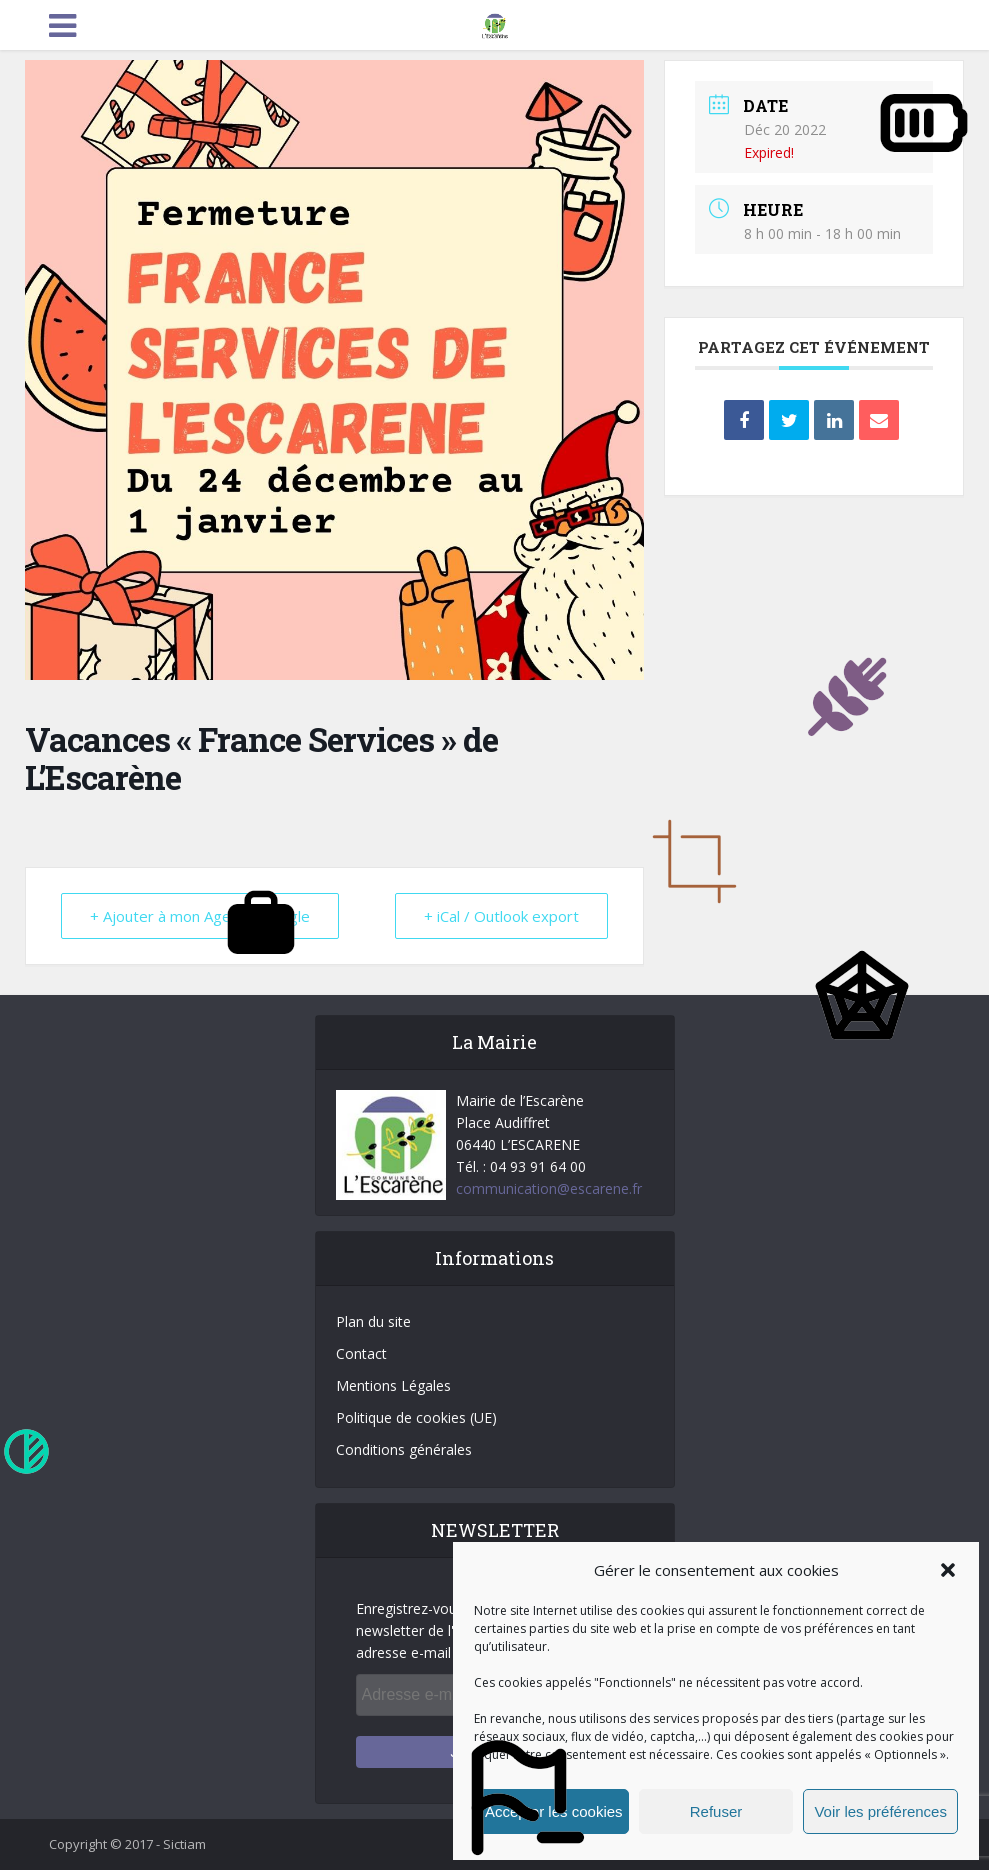 The height and width of the screenshot is (1870, 989). I want to click on access work or business files, so click(261, 924).